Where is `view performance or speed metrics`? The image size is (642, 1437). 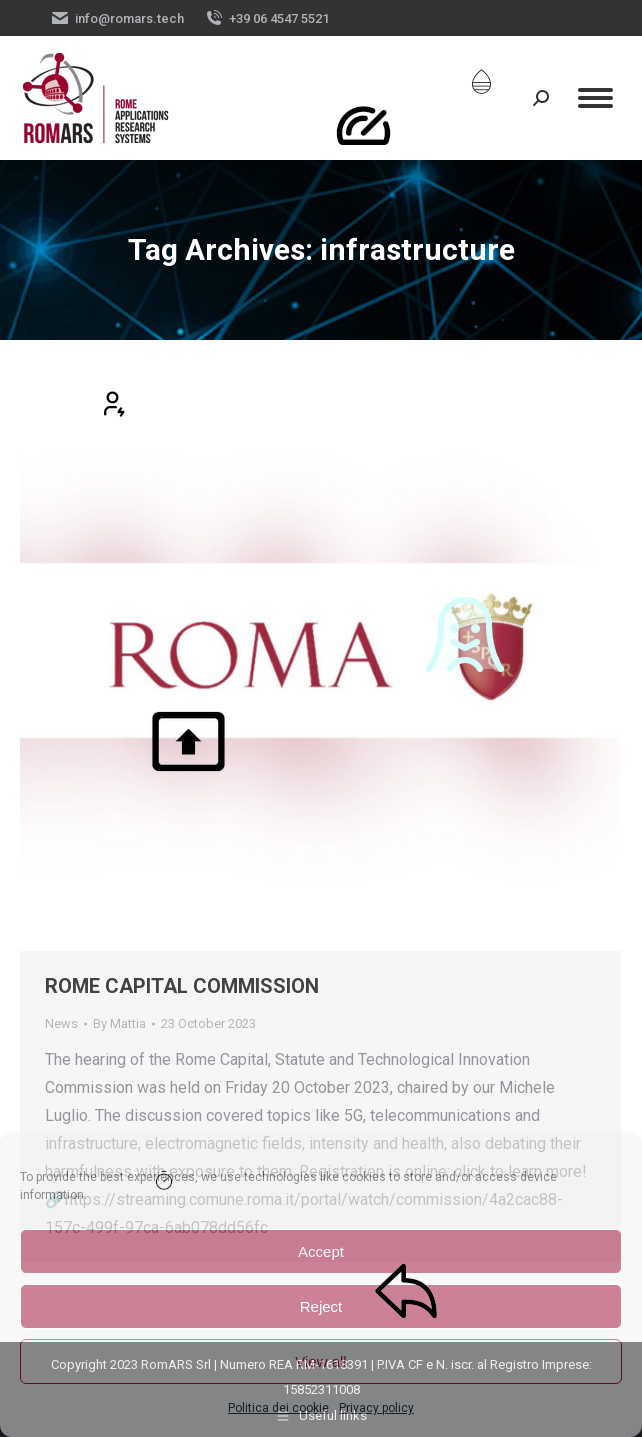 view performance or speed metrics is located at coordinates (363, 127).